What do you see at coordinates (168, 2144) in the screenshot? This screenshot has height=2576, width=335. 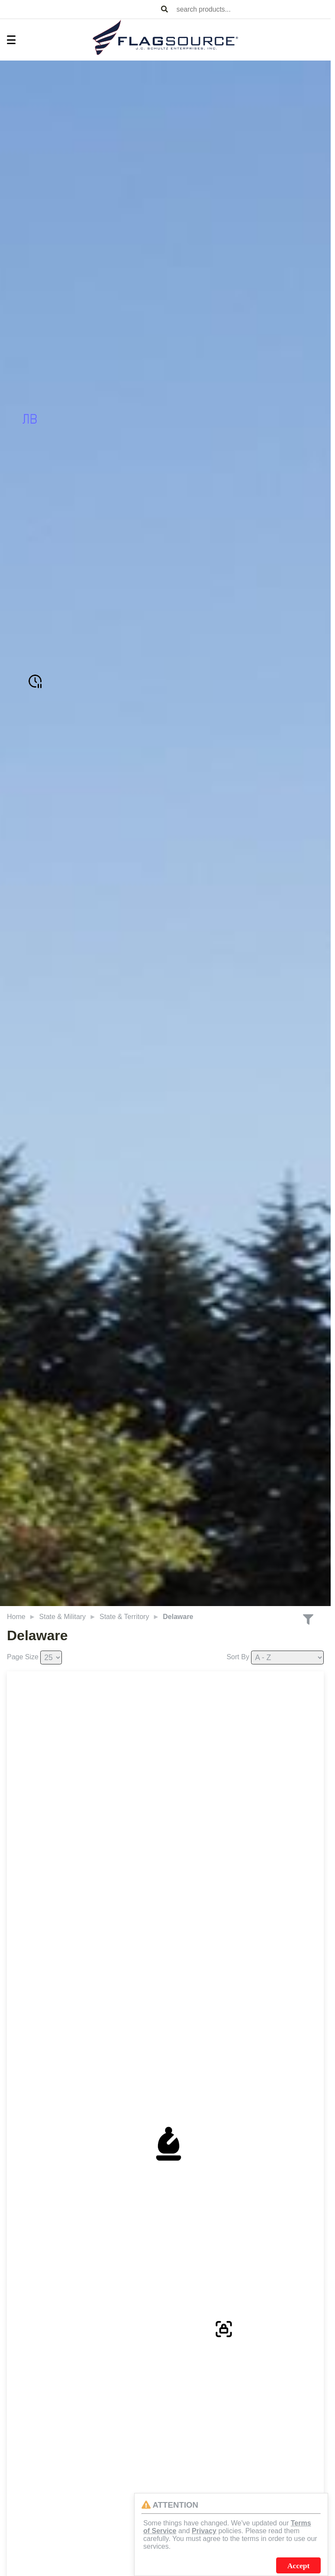 I see `play chess or access board games` at bounding box center [168, 2144].